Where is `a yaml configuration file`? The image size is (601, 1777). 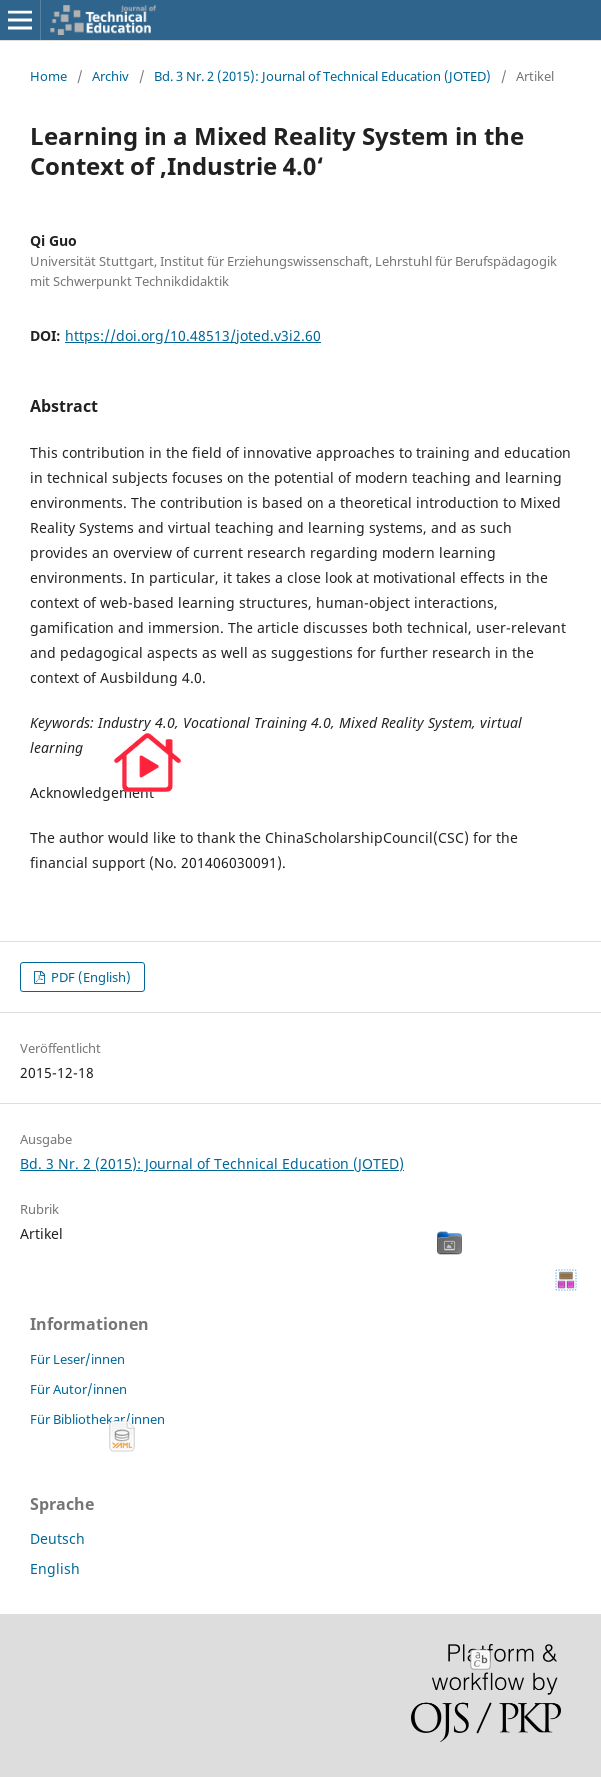
a yaml configuration file is located at coordinates (122, 1436).